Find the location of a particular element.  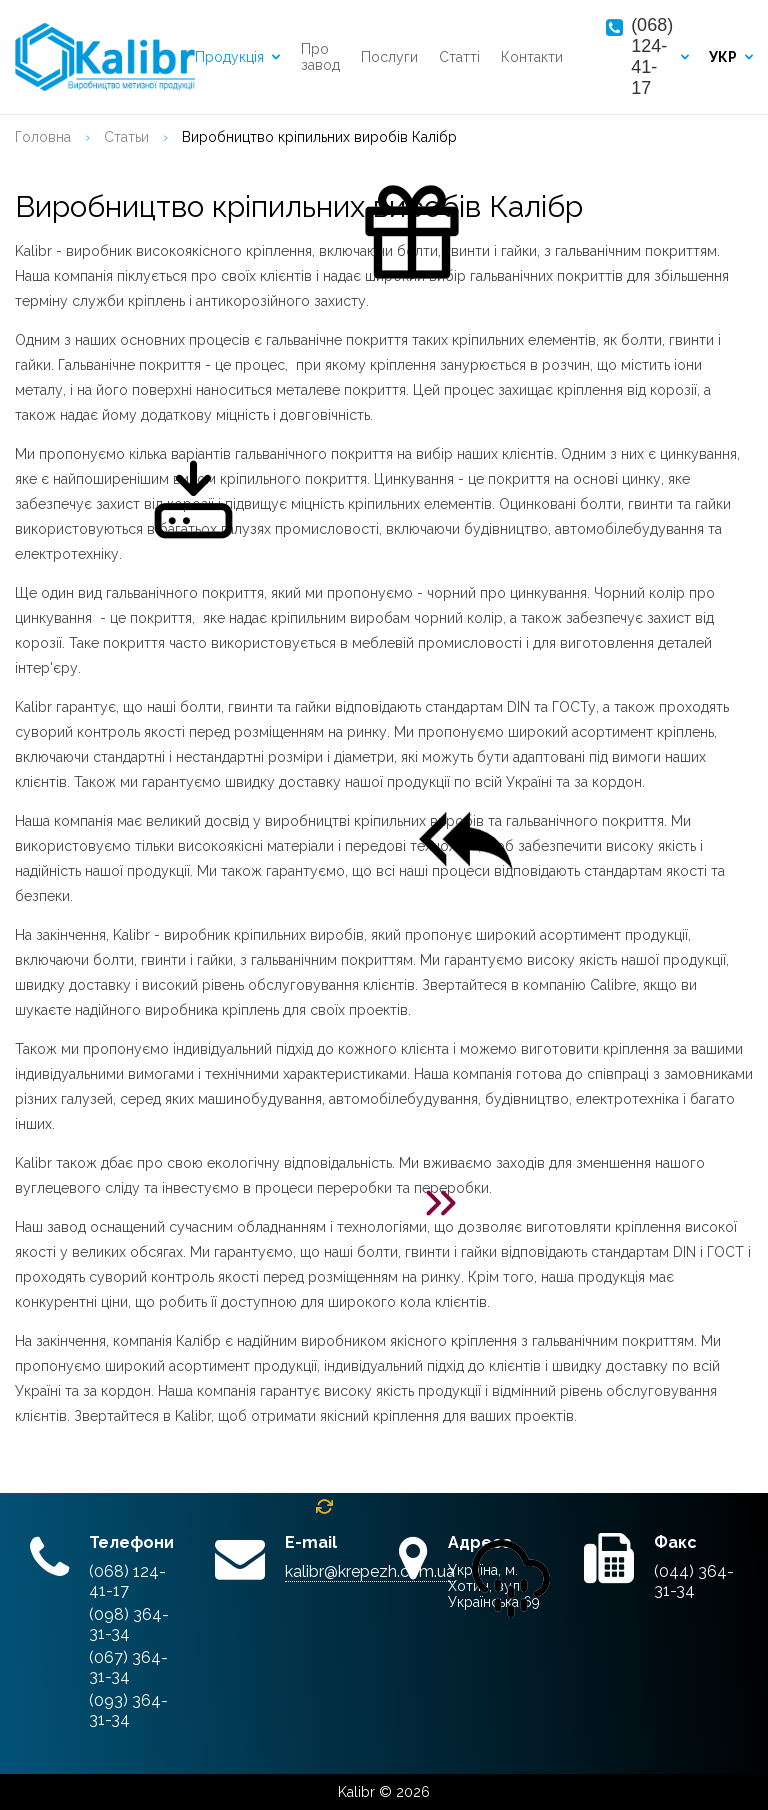

reply to all recipients of a message is located at coordinates (466, 839).